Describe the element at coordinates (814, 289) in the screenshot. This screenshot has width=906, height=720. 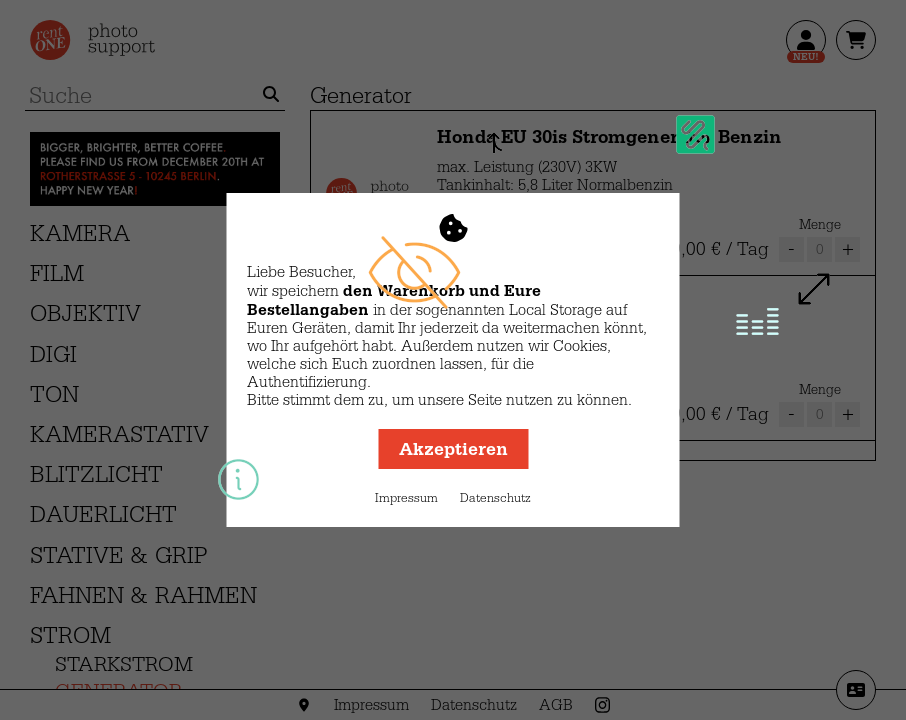
I see `resize window or element` at that location.